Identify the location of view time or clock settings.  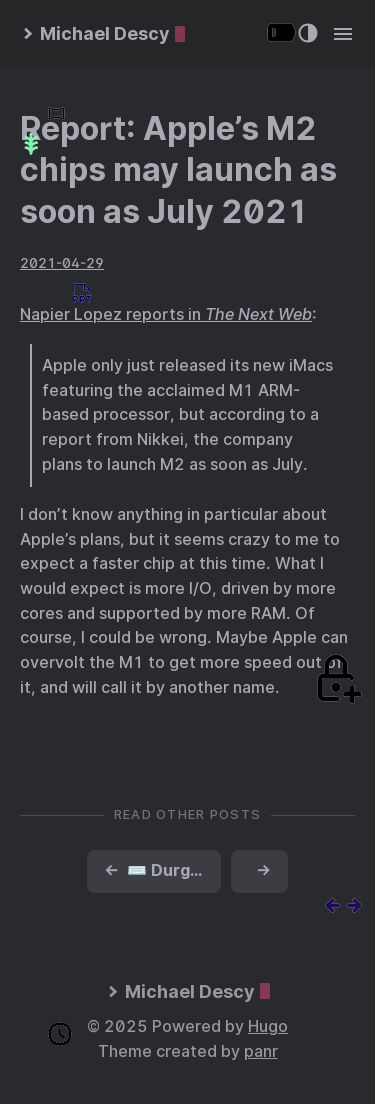
(60, 1034).